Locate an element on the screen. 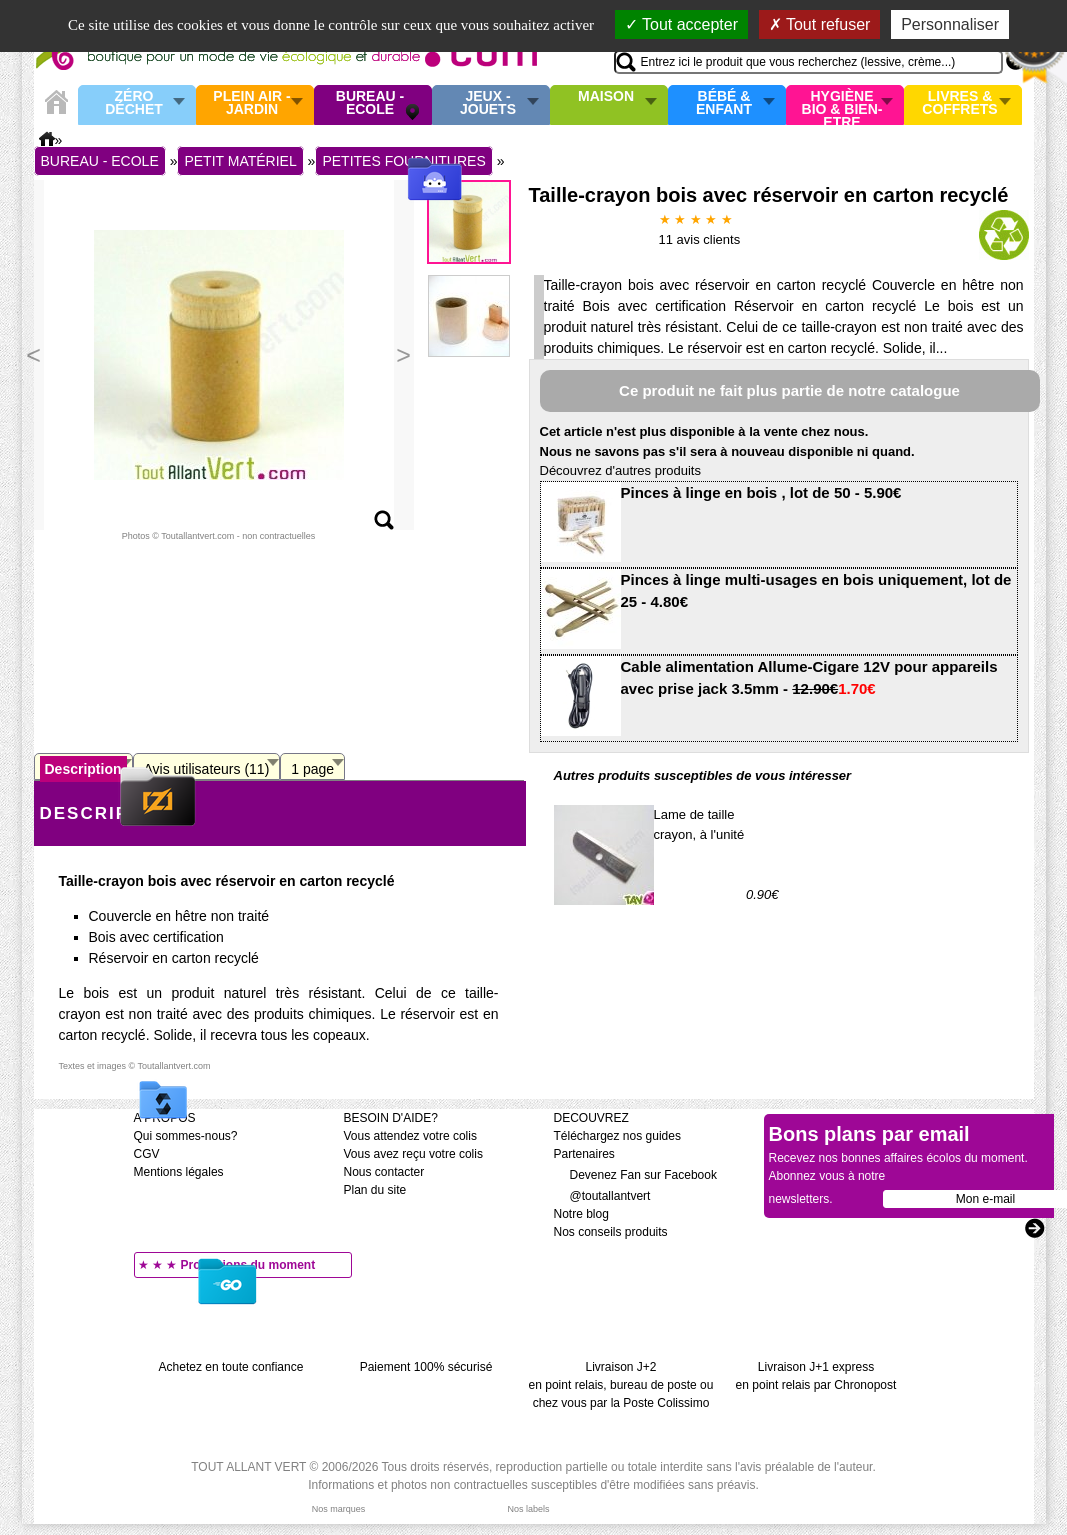  open folder containing Go language projects is located at coordinates (227, 1283).